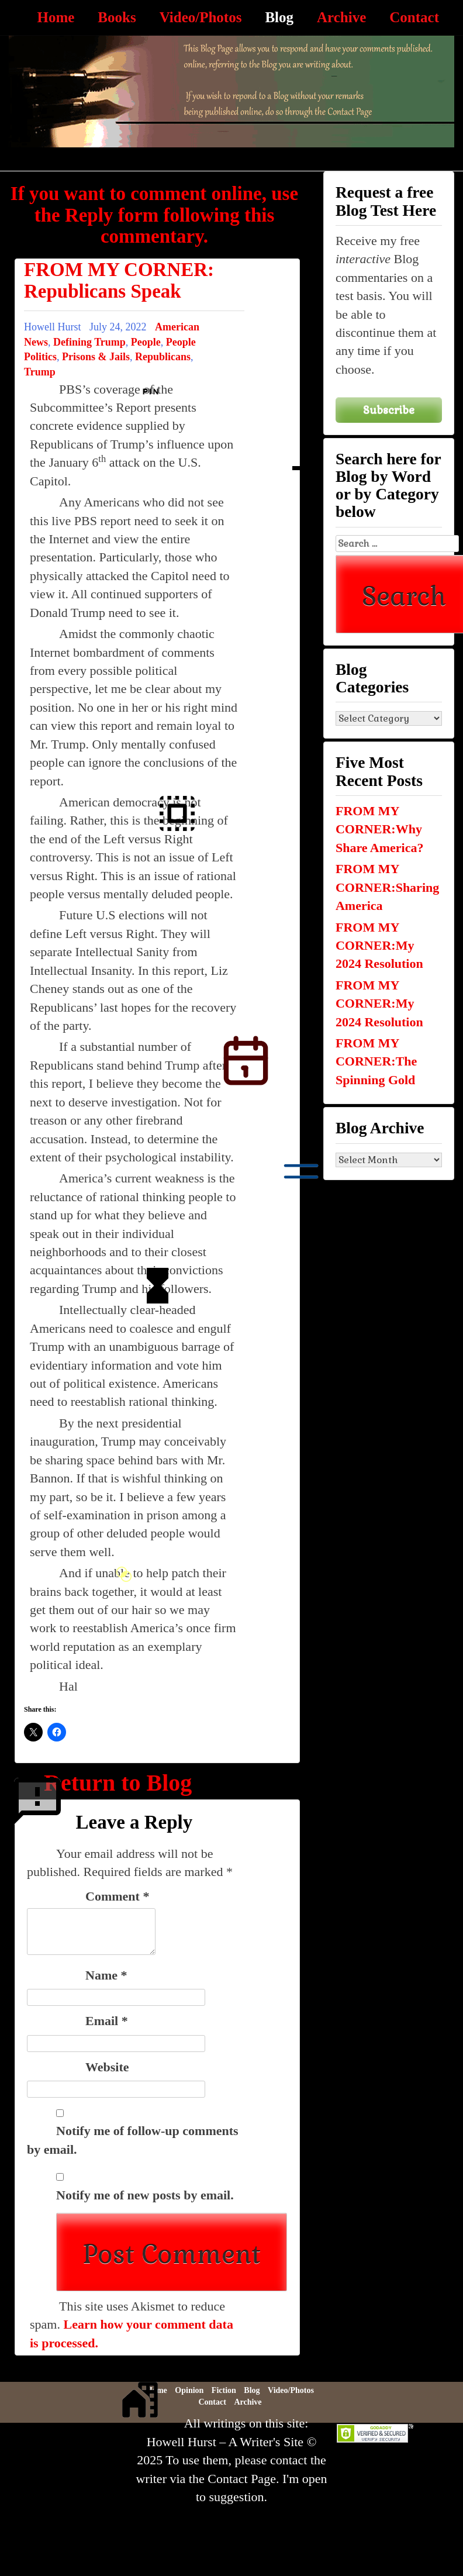 The width and height of the screenshot is (463, 2576). What do you see at coordinates (301, 1171) in the screenshot?
I see `indicates equal value or comparison` at bounding box center [301, 1171].